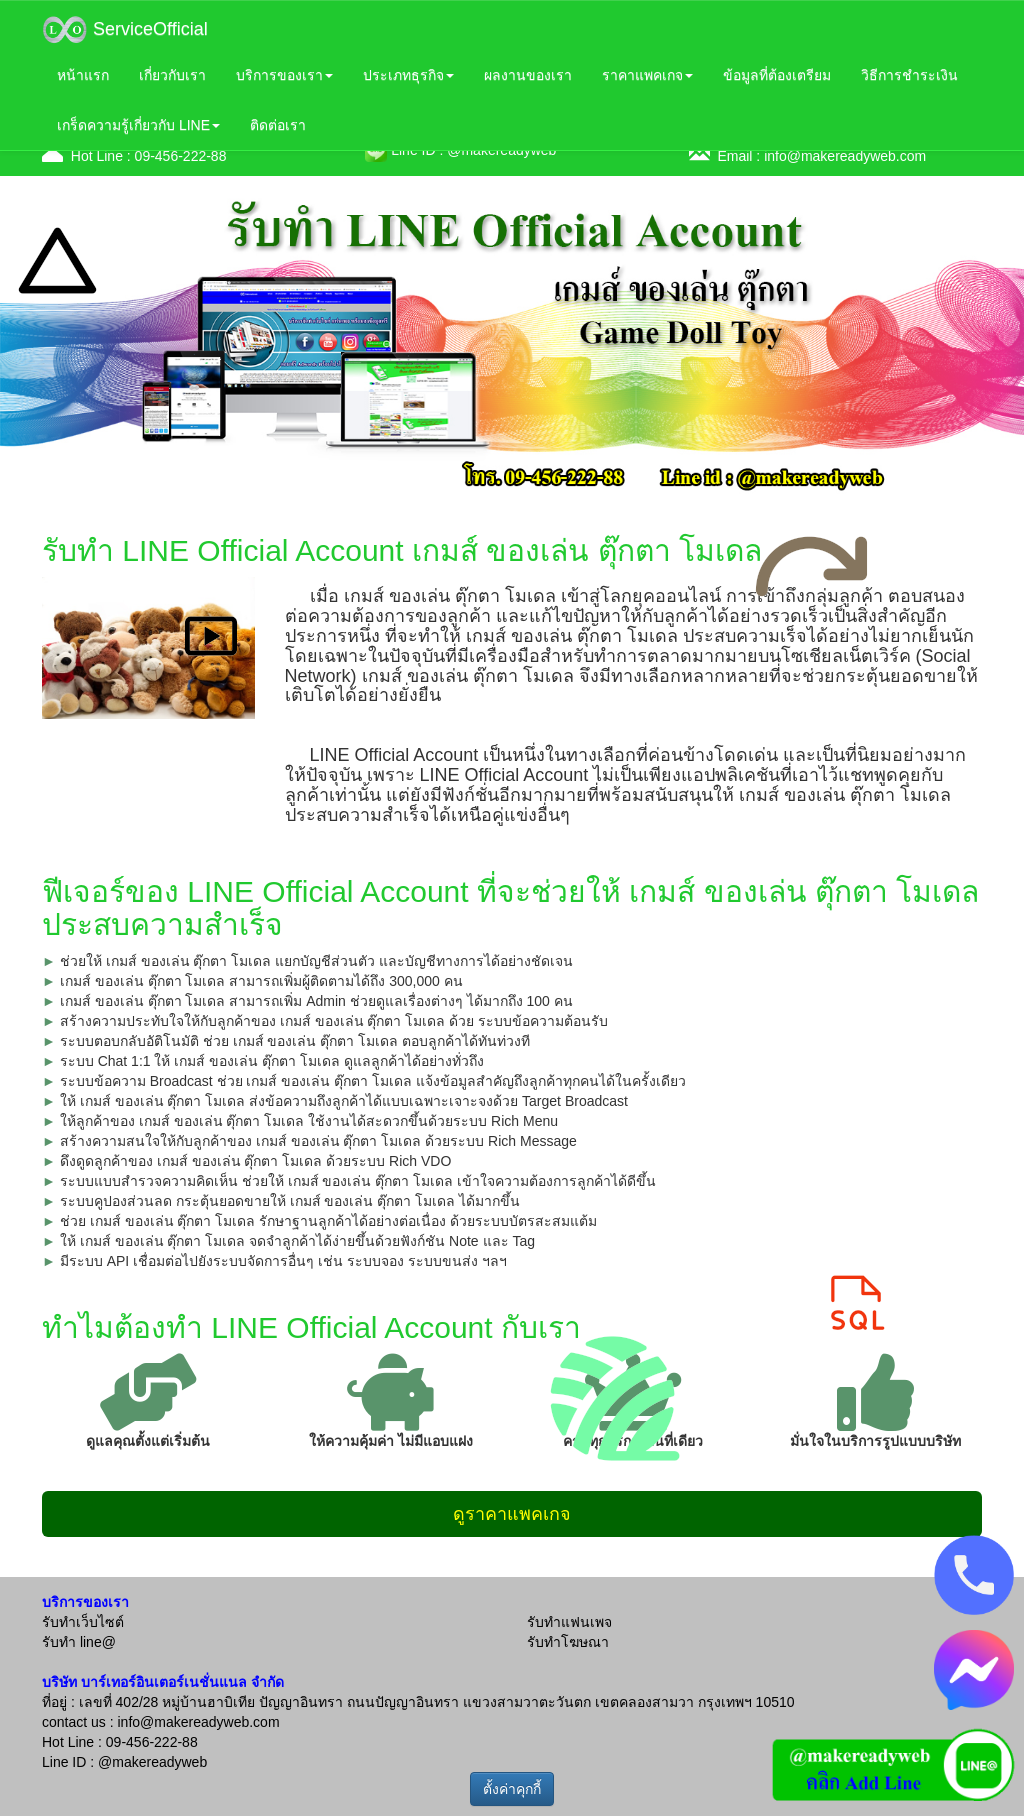  What do you see at coordinates (809, 562) in the screenshot?
I see `redo an action` at bounding box center [809, 562].